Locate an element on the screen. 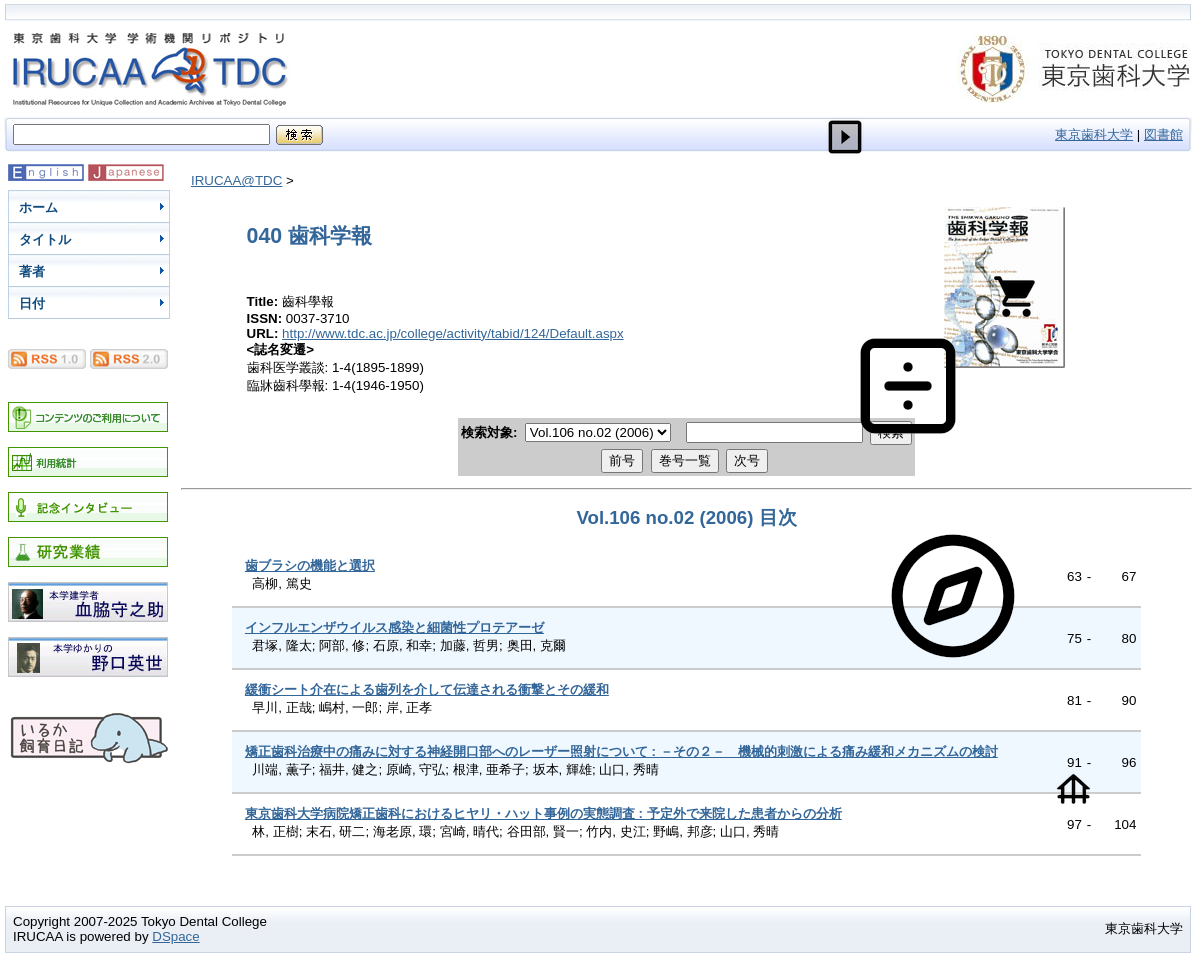  view your shopping cart is located at coordinates (1016, 296).